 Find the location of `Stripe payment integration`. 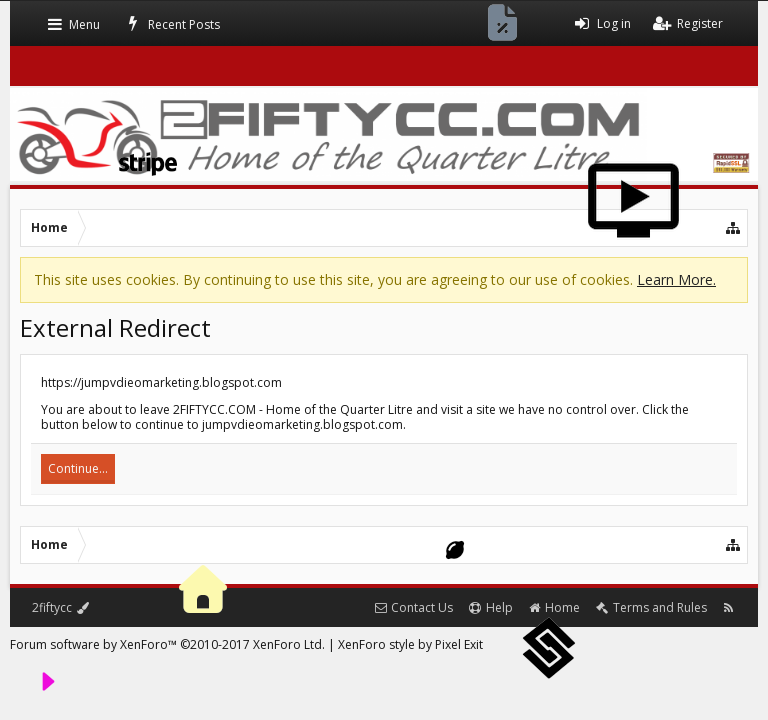

Stripe payment integration is located at coordinates (148, 164).